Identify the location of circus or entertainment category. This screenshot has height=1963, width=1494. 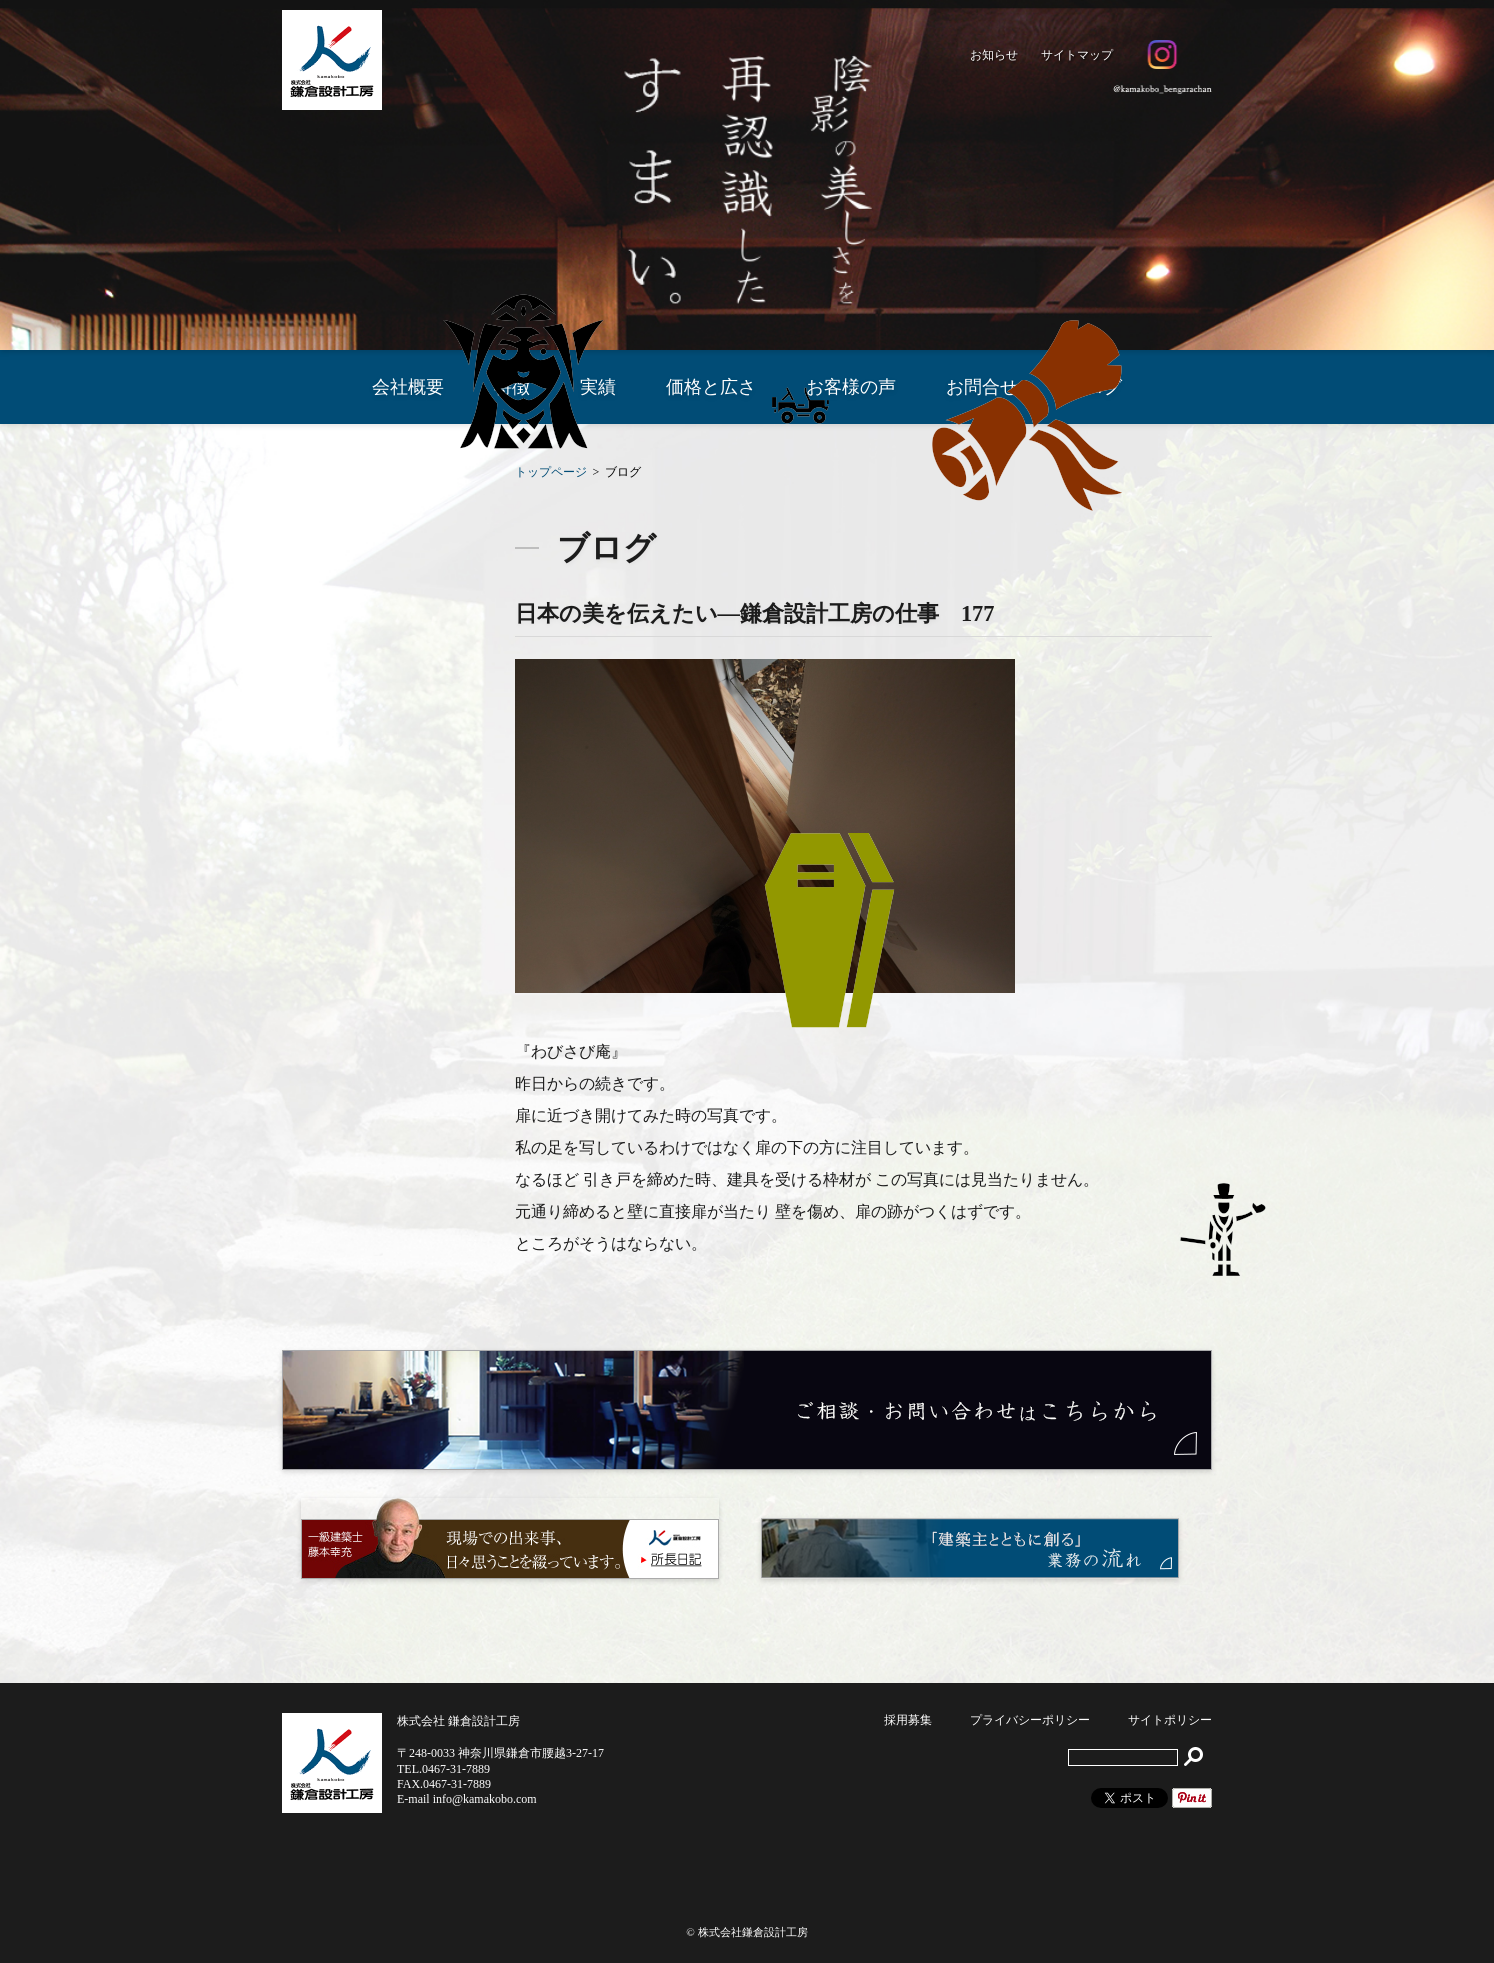
(1224, 1229).